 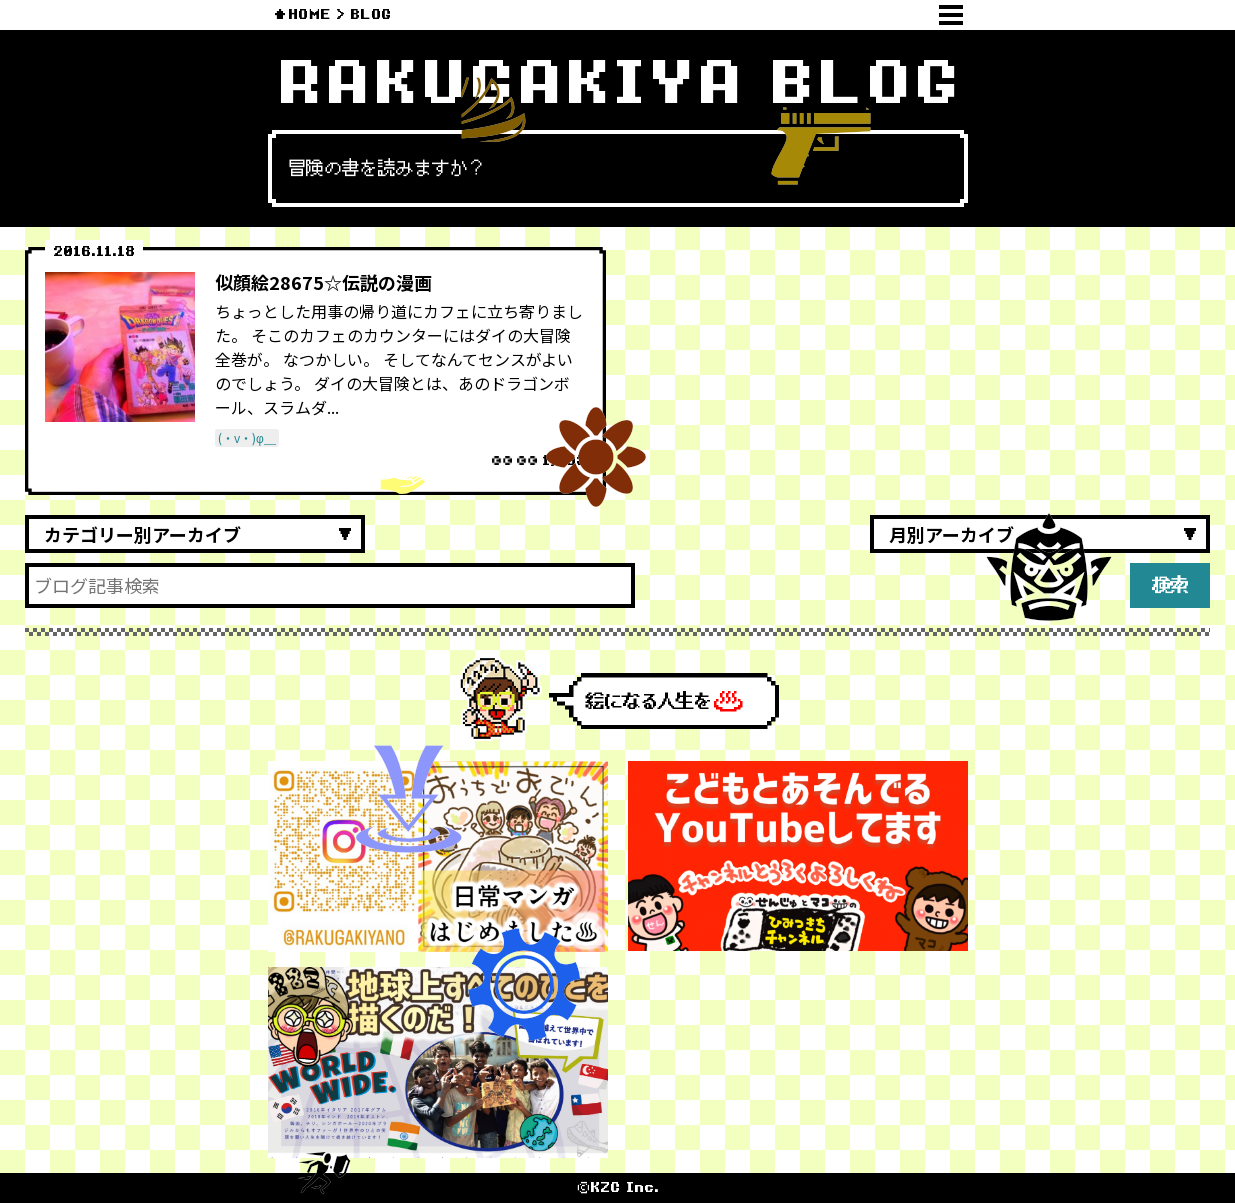 I want to click on indicates a drop zone or landing point, so click(x=409, y=800).